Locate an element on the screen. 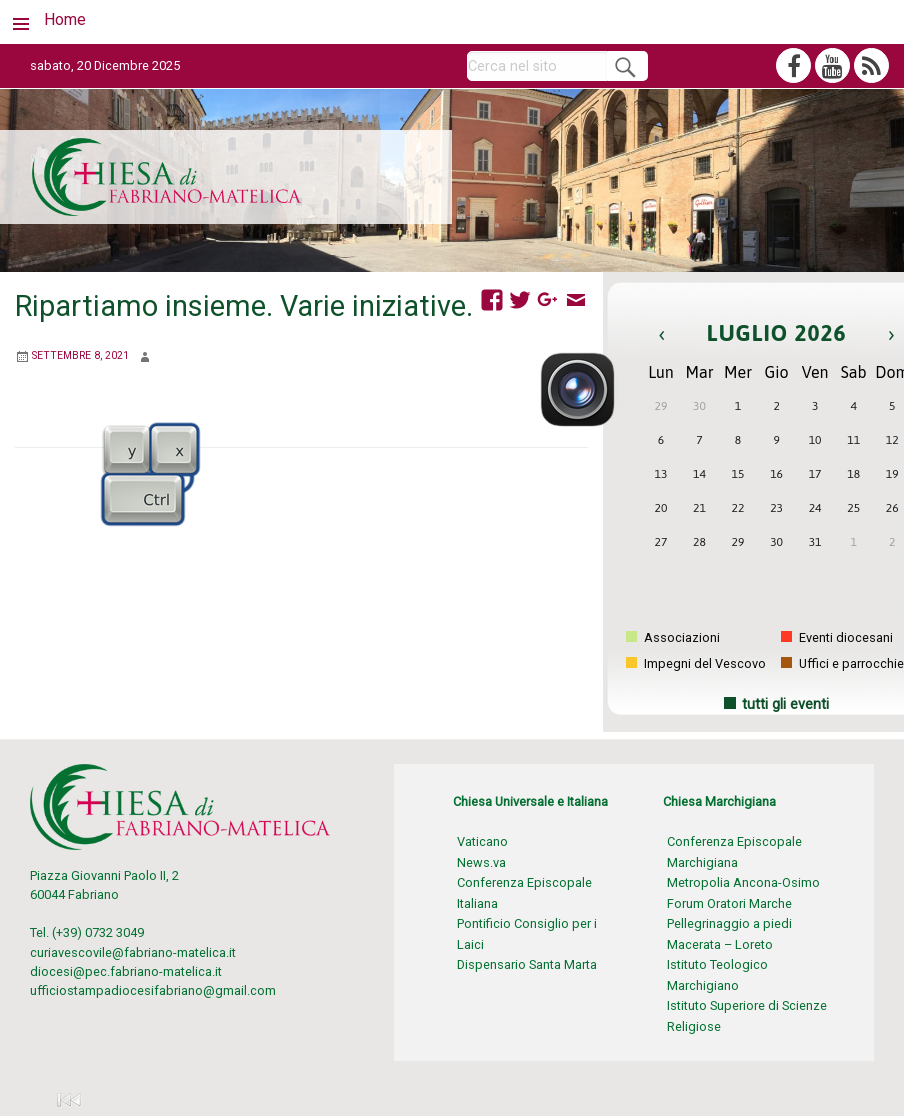 The width and height of the screenshot is (904, 1116). configure keyboard shortcuts in system preferences is located at coordinates (150, 476).